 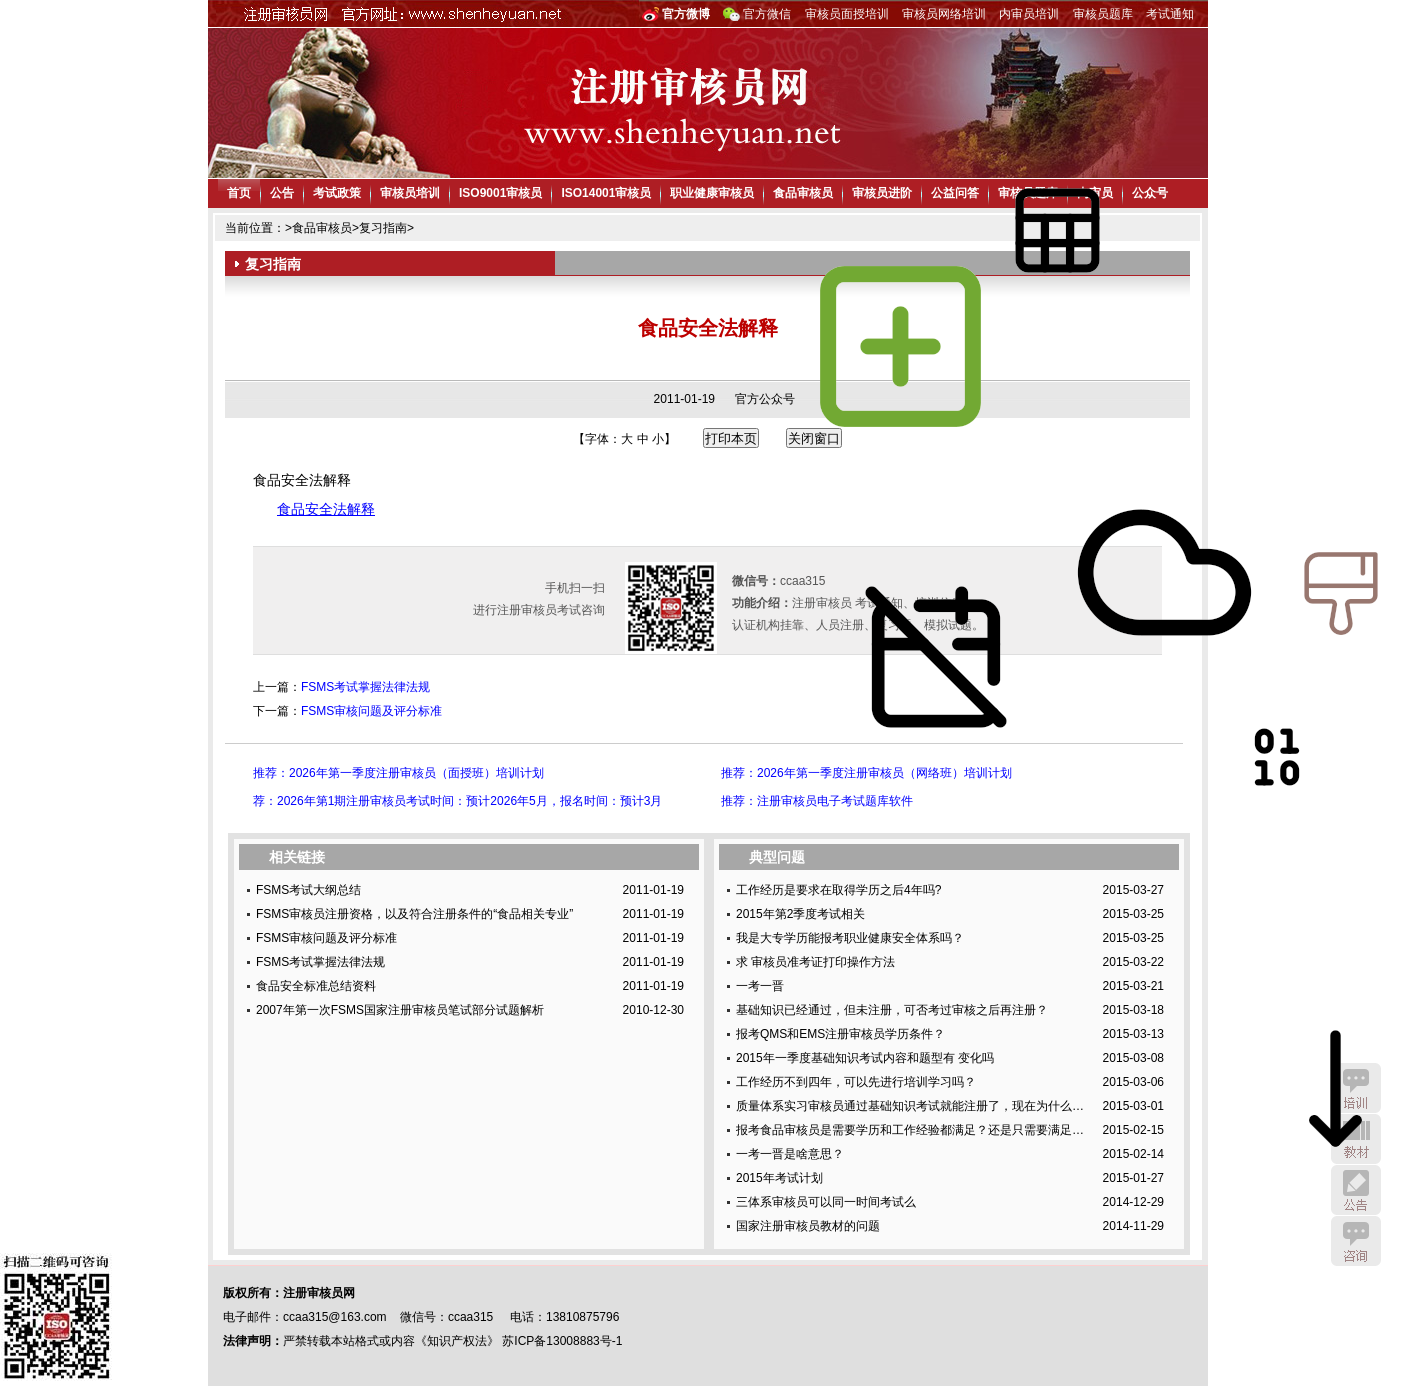 What do you see at coordinates (1341, 592) in the screenshot?
I see `access painting or drawing tools` at bounding box center [1341, 592].